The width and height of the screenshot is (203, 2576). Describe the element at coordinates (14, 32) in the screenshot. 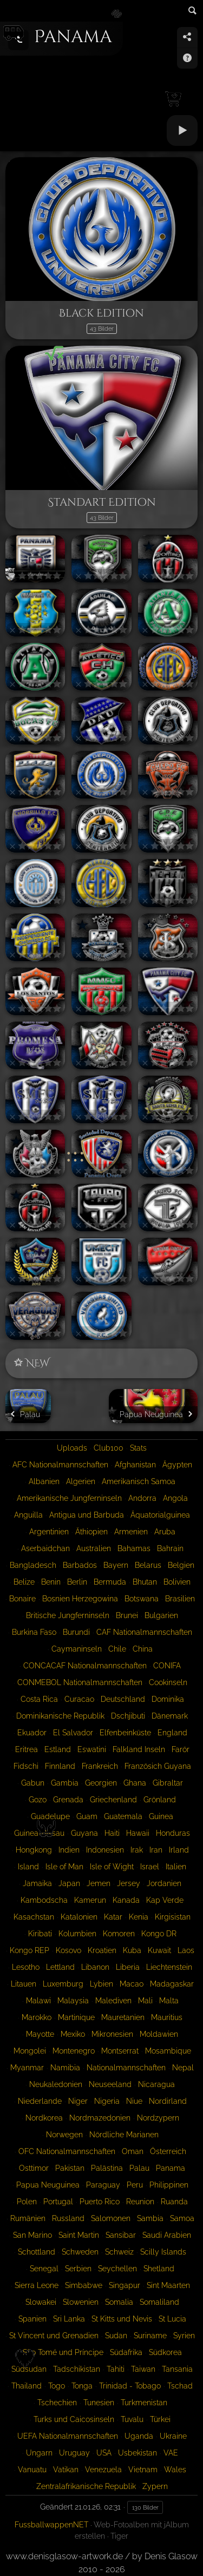

I see `access shuttle or transportation services` at that location.